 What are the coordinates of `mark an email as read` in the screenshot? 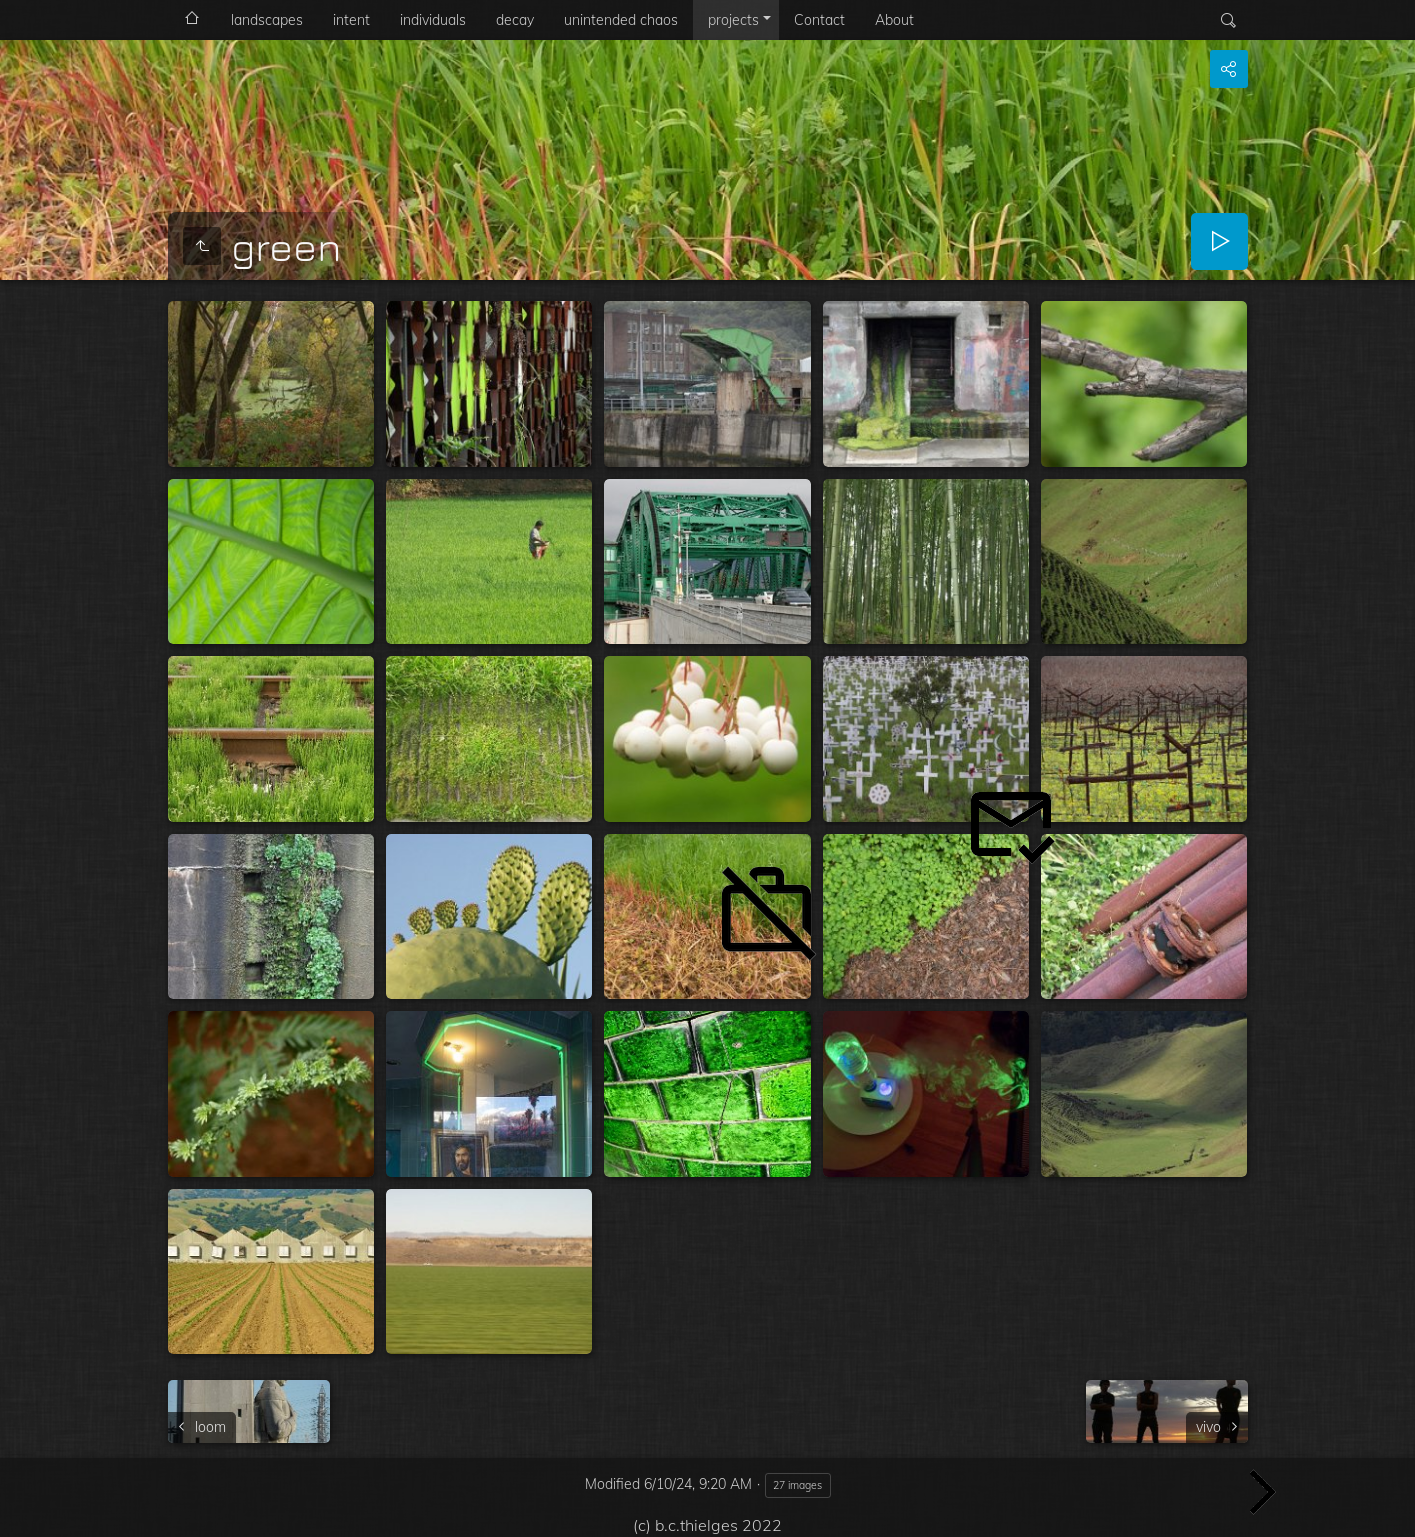 It's located at (1011, 824).